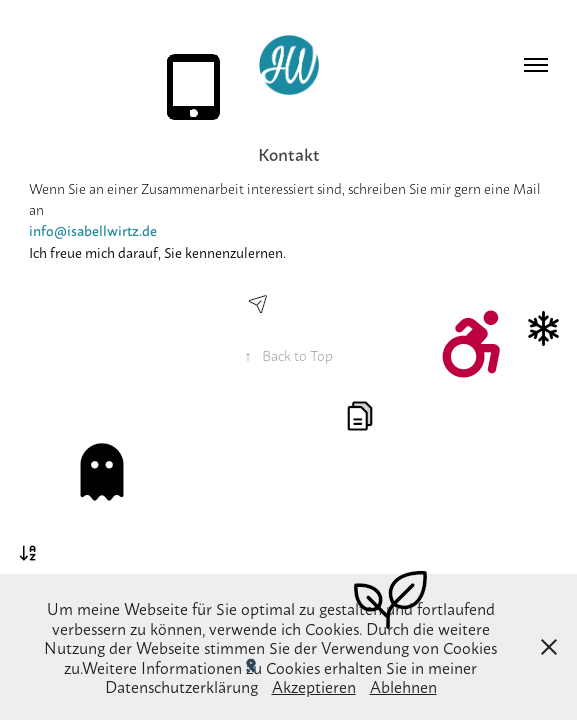  Describe the element at coordinates (543, 328) in the screenshot. I see `indicates cold or freezing temperature setting` at that location.